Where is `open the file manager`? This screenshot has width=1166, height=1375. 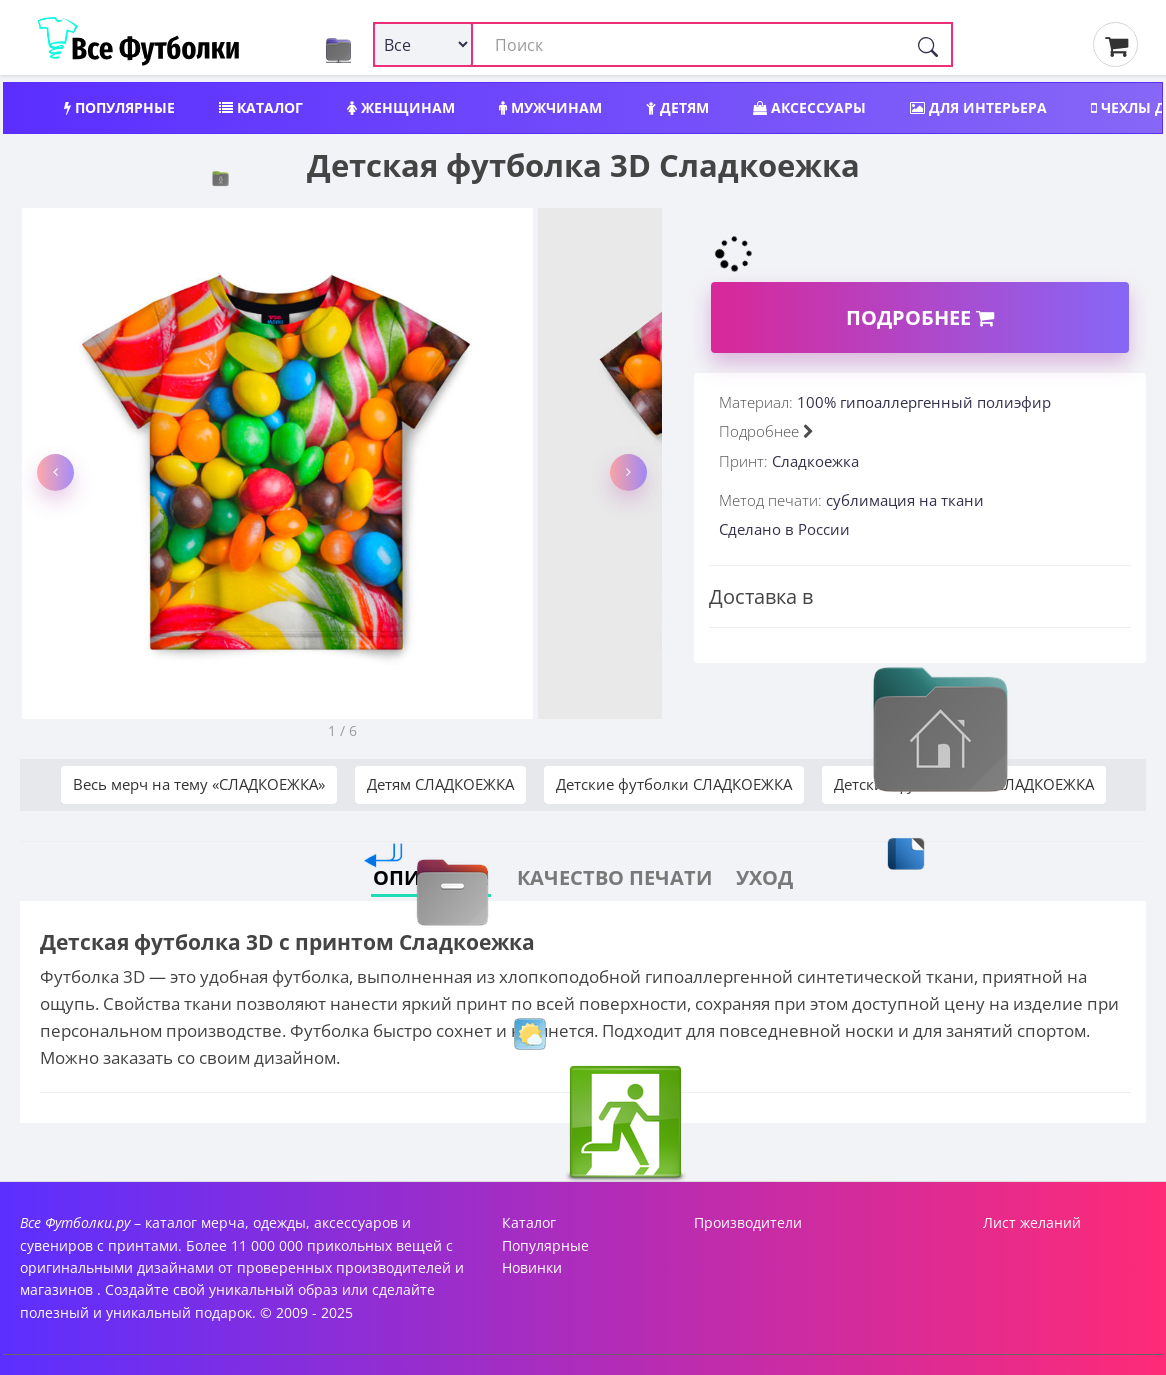
open the file manager is located at coordinates (452, 892).